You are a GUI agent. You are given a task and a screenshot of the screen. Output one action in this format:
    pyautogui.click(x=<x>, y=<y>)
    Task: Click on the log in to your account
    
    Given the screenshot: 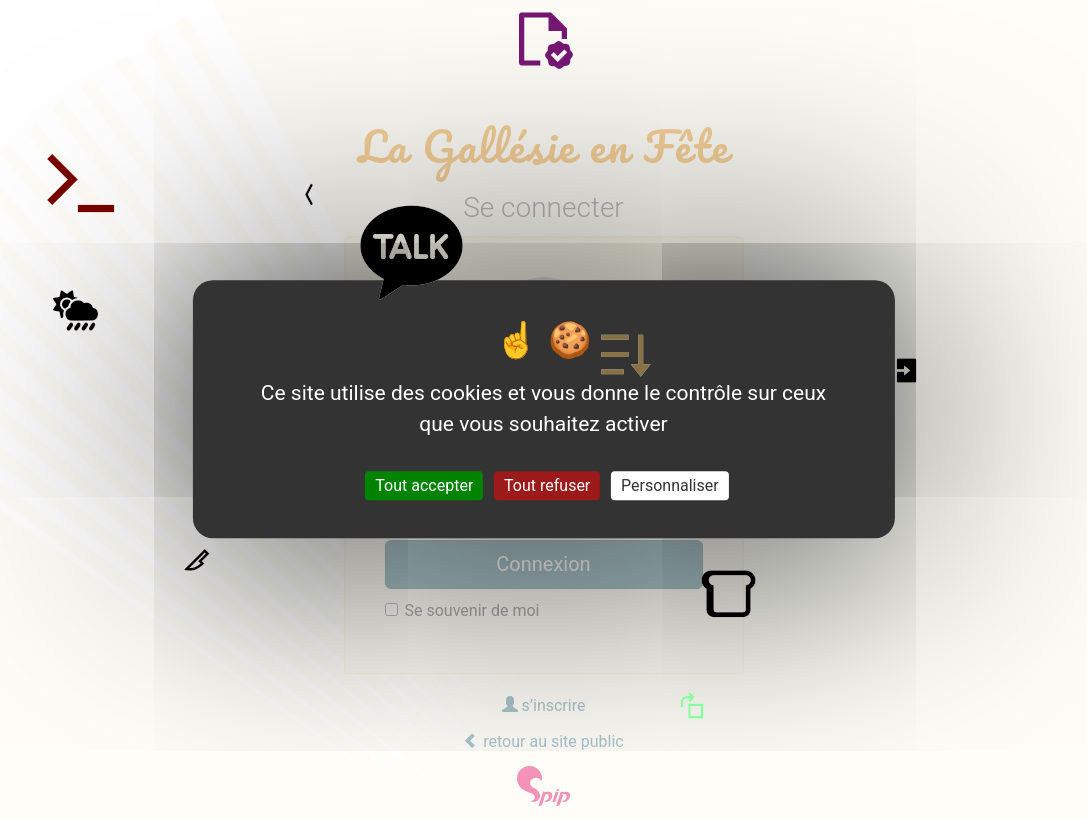 What is the action you would take?
    pyautogui.click(x=906, y=370)
    